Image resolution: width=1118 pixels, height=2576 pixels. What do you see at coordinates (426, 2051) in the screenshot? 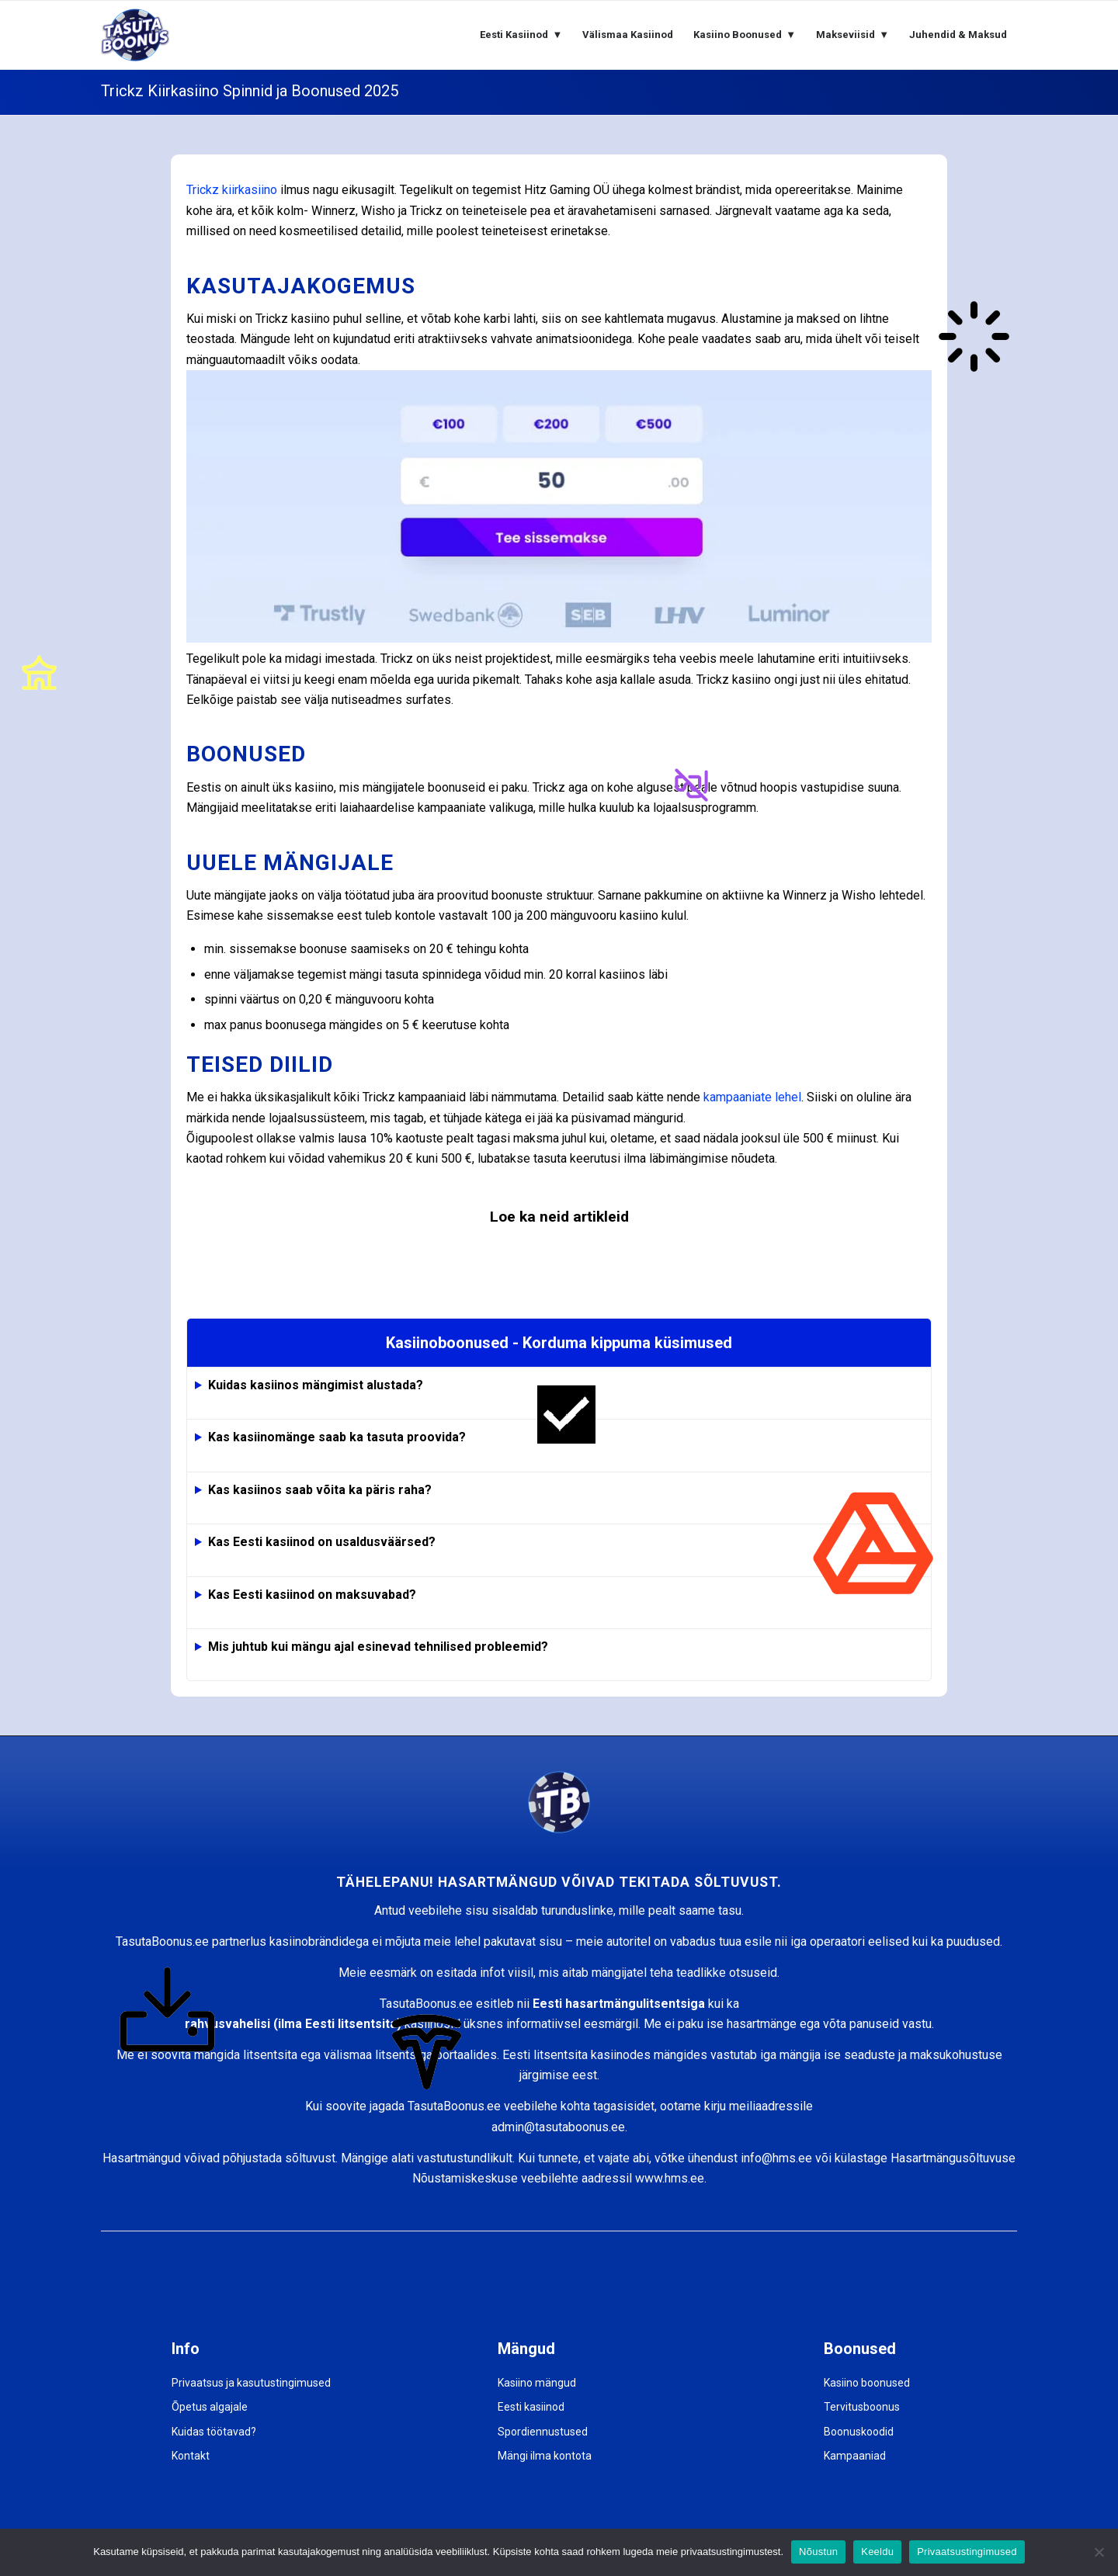
I see `Tesla brand logo` at bounding box center [426, 2051].